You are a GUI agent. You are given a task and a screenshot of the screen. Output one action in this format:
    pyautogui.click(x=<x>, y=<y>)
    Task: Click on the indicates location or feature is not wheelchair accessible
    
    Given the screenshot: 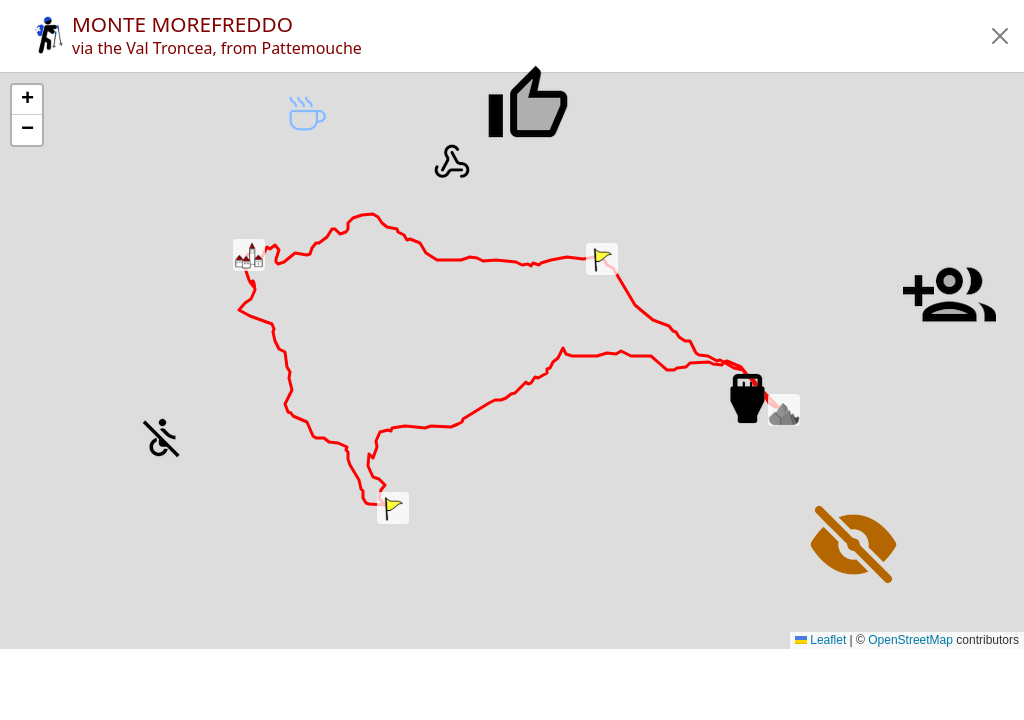 What is the action you would take?
    pyautogui.click(x=162, y=437)
    